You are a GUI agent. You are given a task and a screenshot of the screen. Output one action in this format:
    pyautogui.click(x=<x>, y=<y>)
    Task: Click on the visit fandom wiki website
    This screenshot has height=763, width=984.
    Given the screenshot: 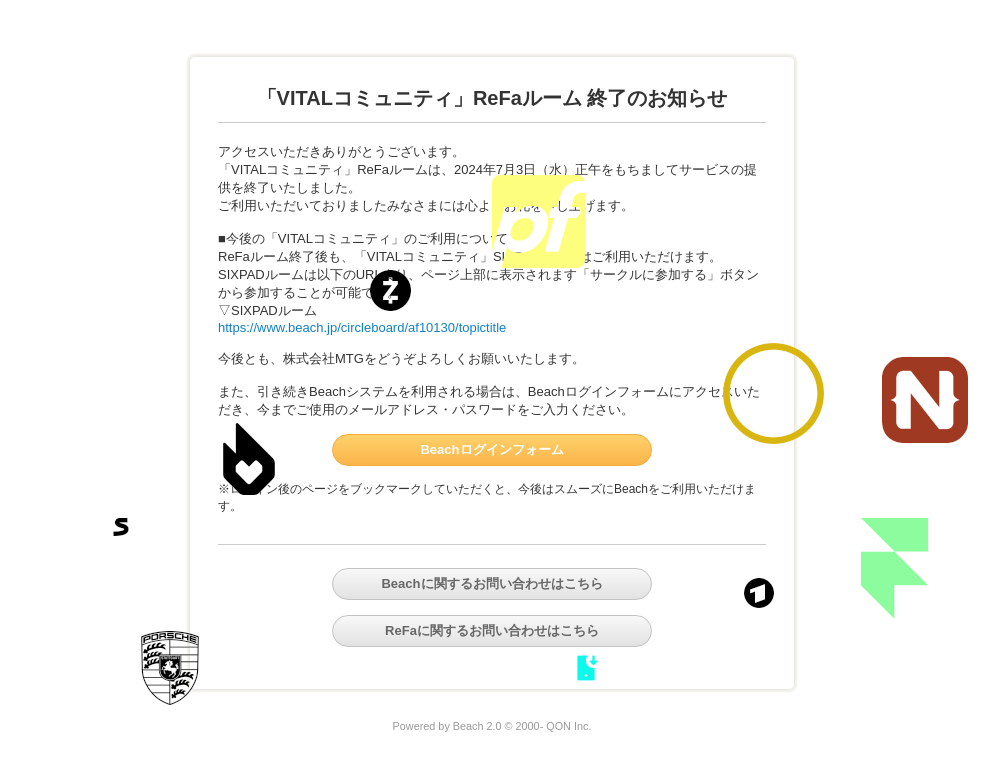 What is the action you would take?
    pyautogui.click(x=249, y=459)
    